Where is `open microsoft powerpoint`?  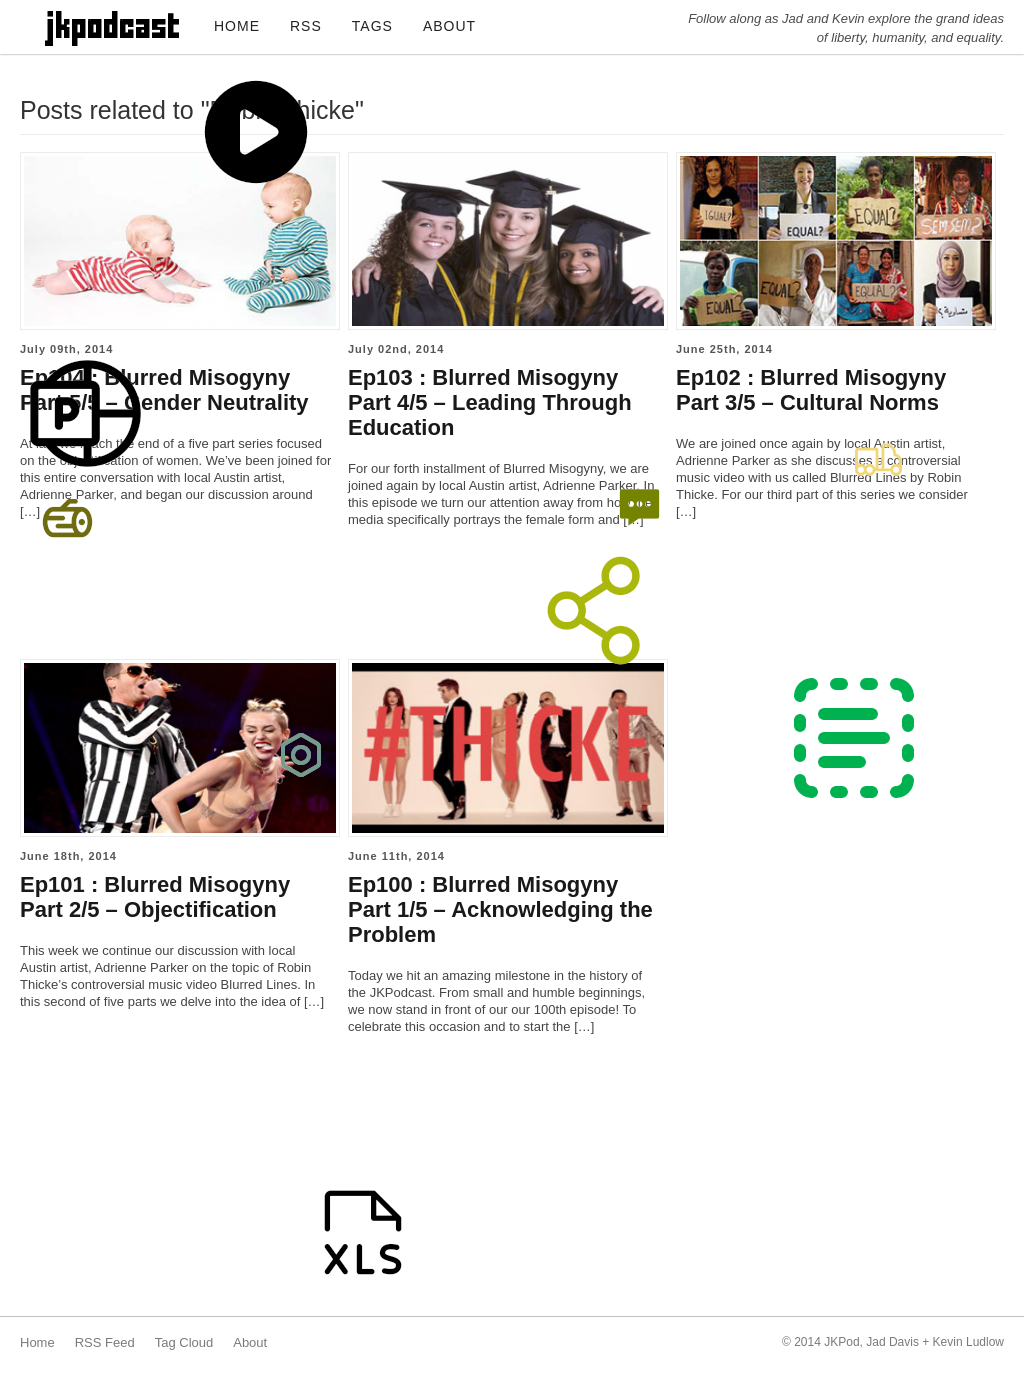
open microsoft powerpoint is located at coordinates (83, 413).